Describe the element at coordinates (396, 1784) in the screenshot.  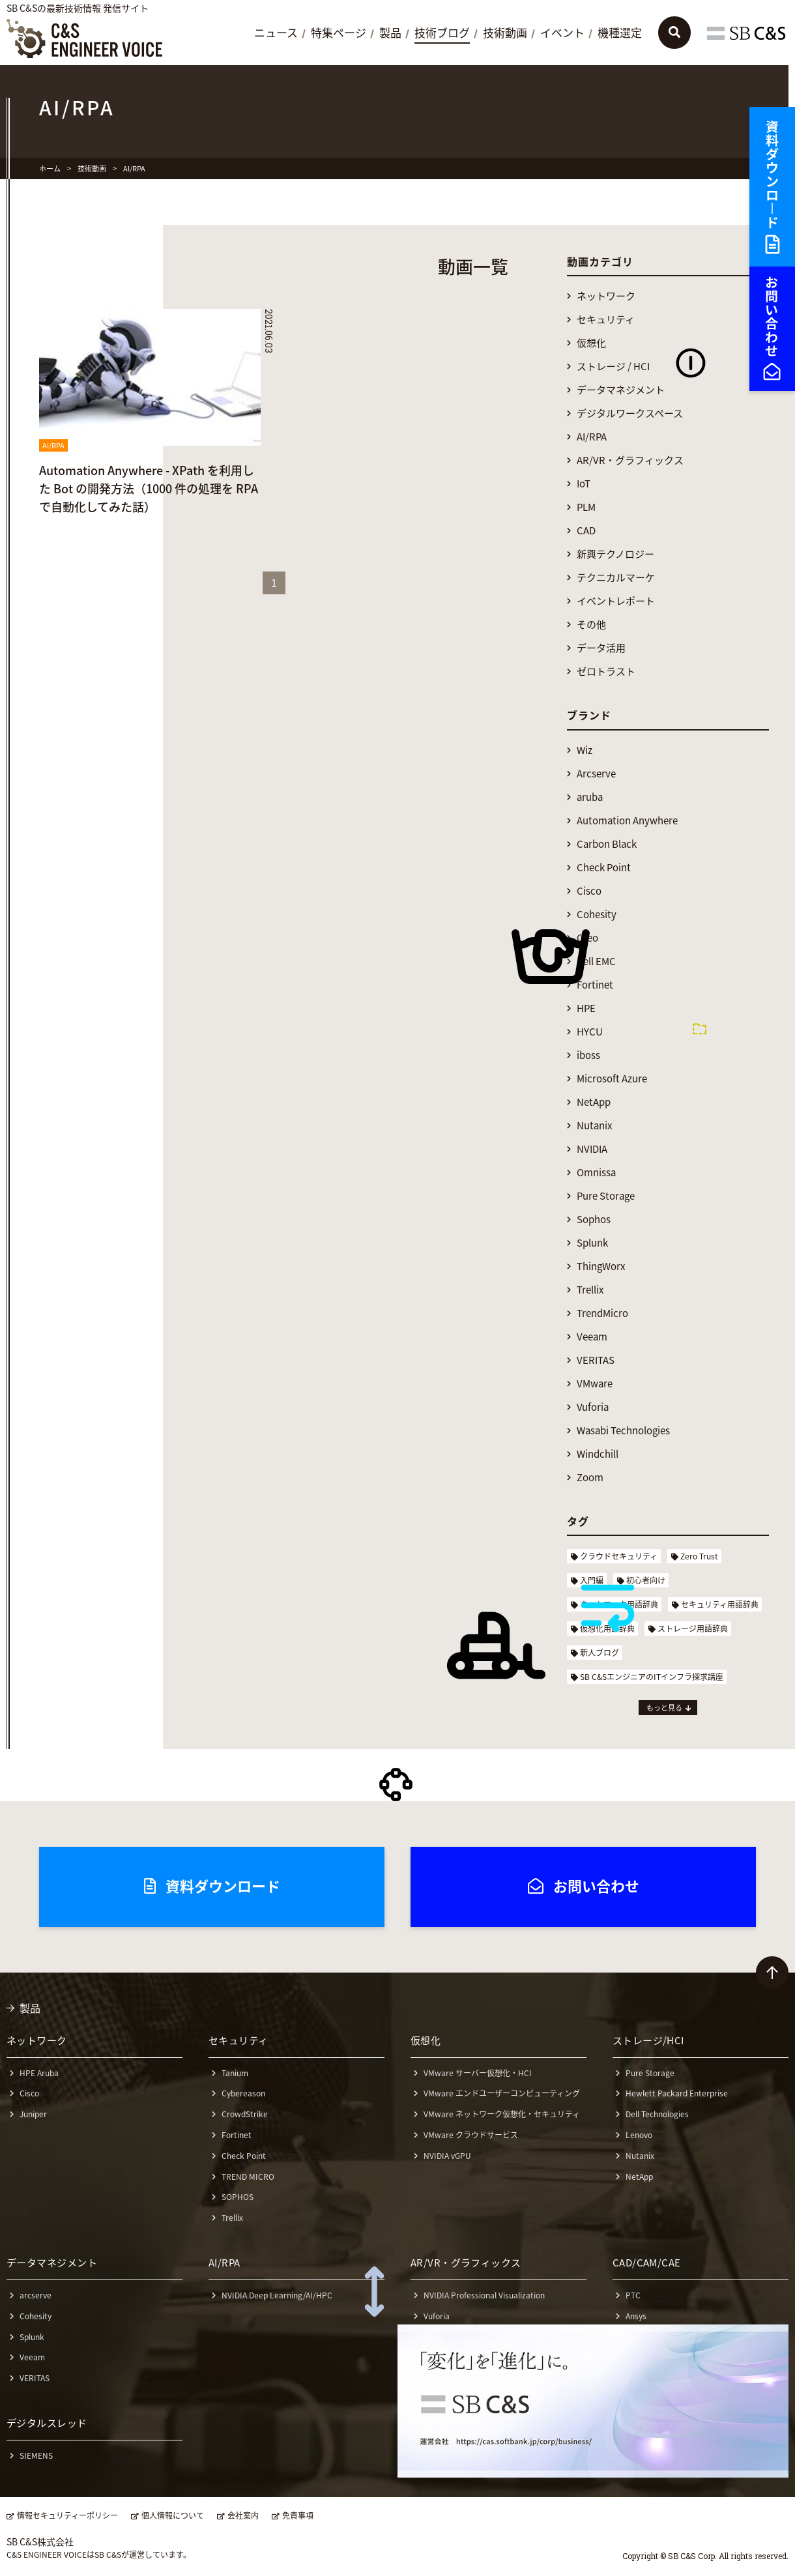
I see `edit bezier curve anchor points` at that location.